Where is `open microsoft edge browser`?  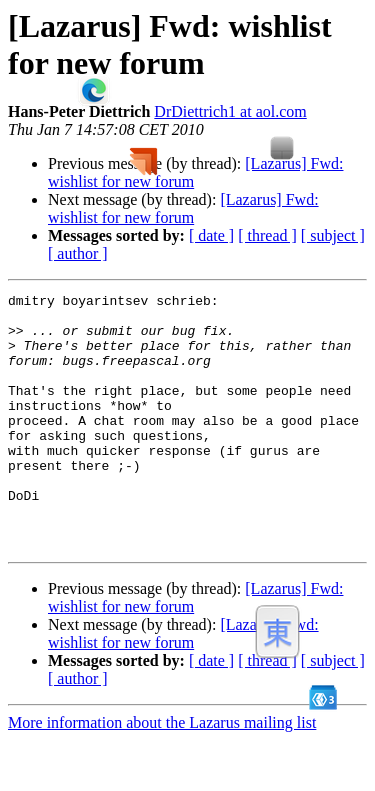 open microsoft edge browser is located at coordinates (94, 90).